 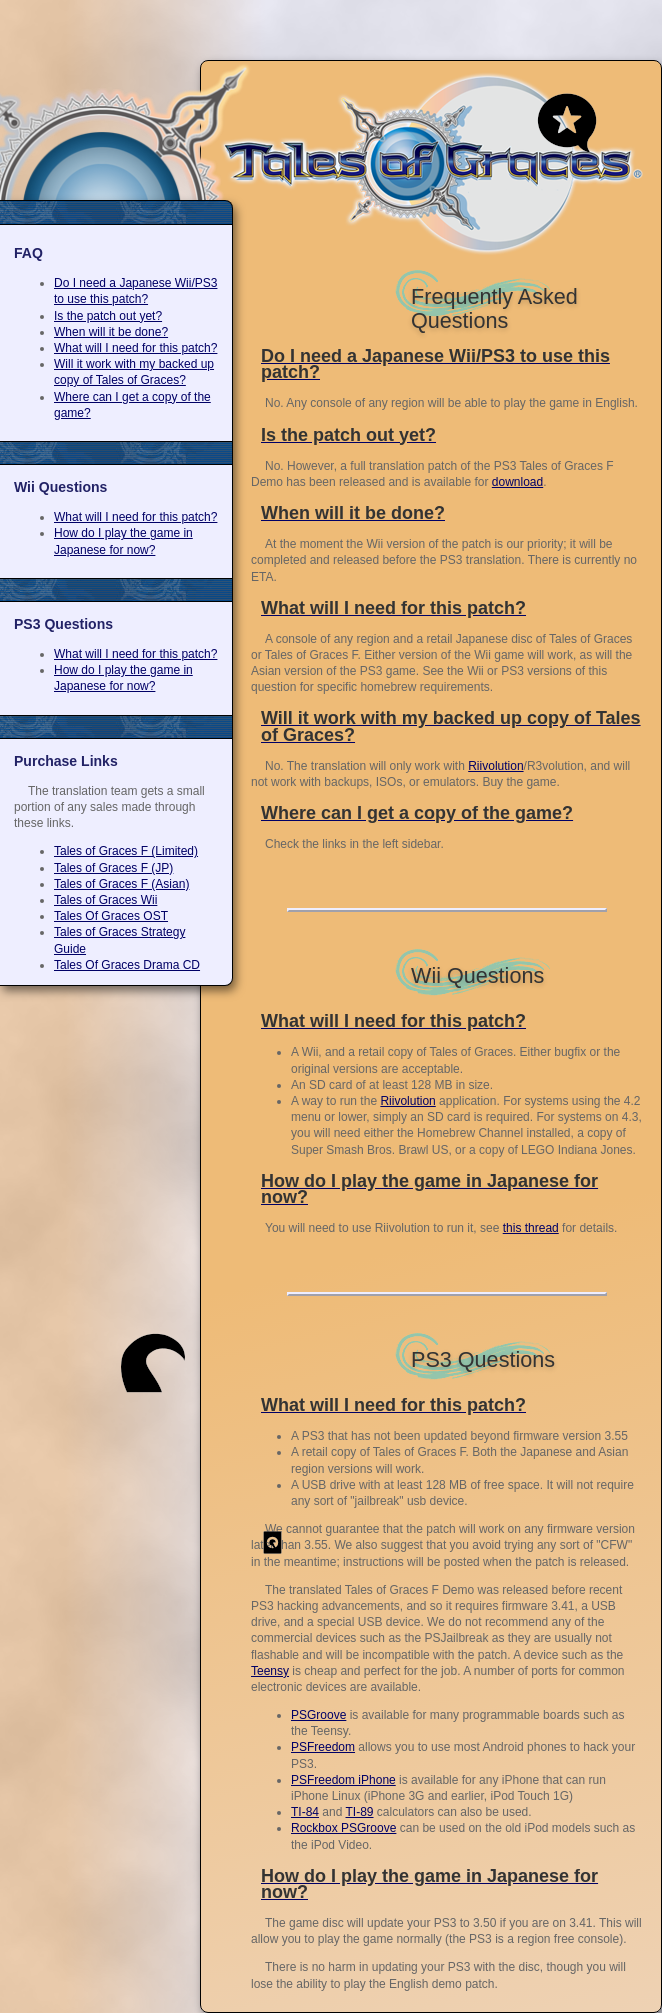 I want to click on micro.blog social platform logo, so click(x=567, y=123).